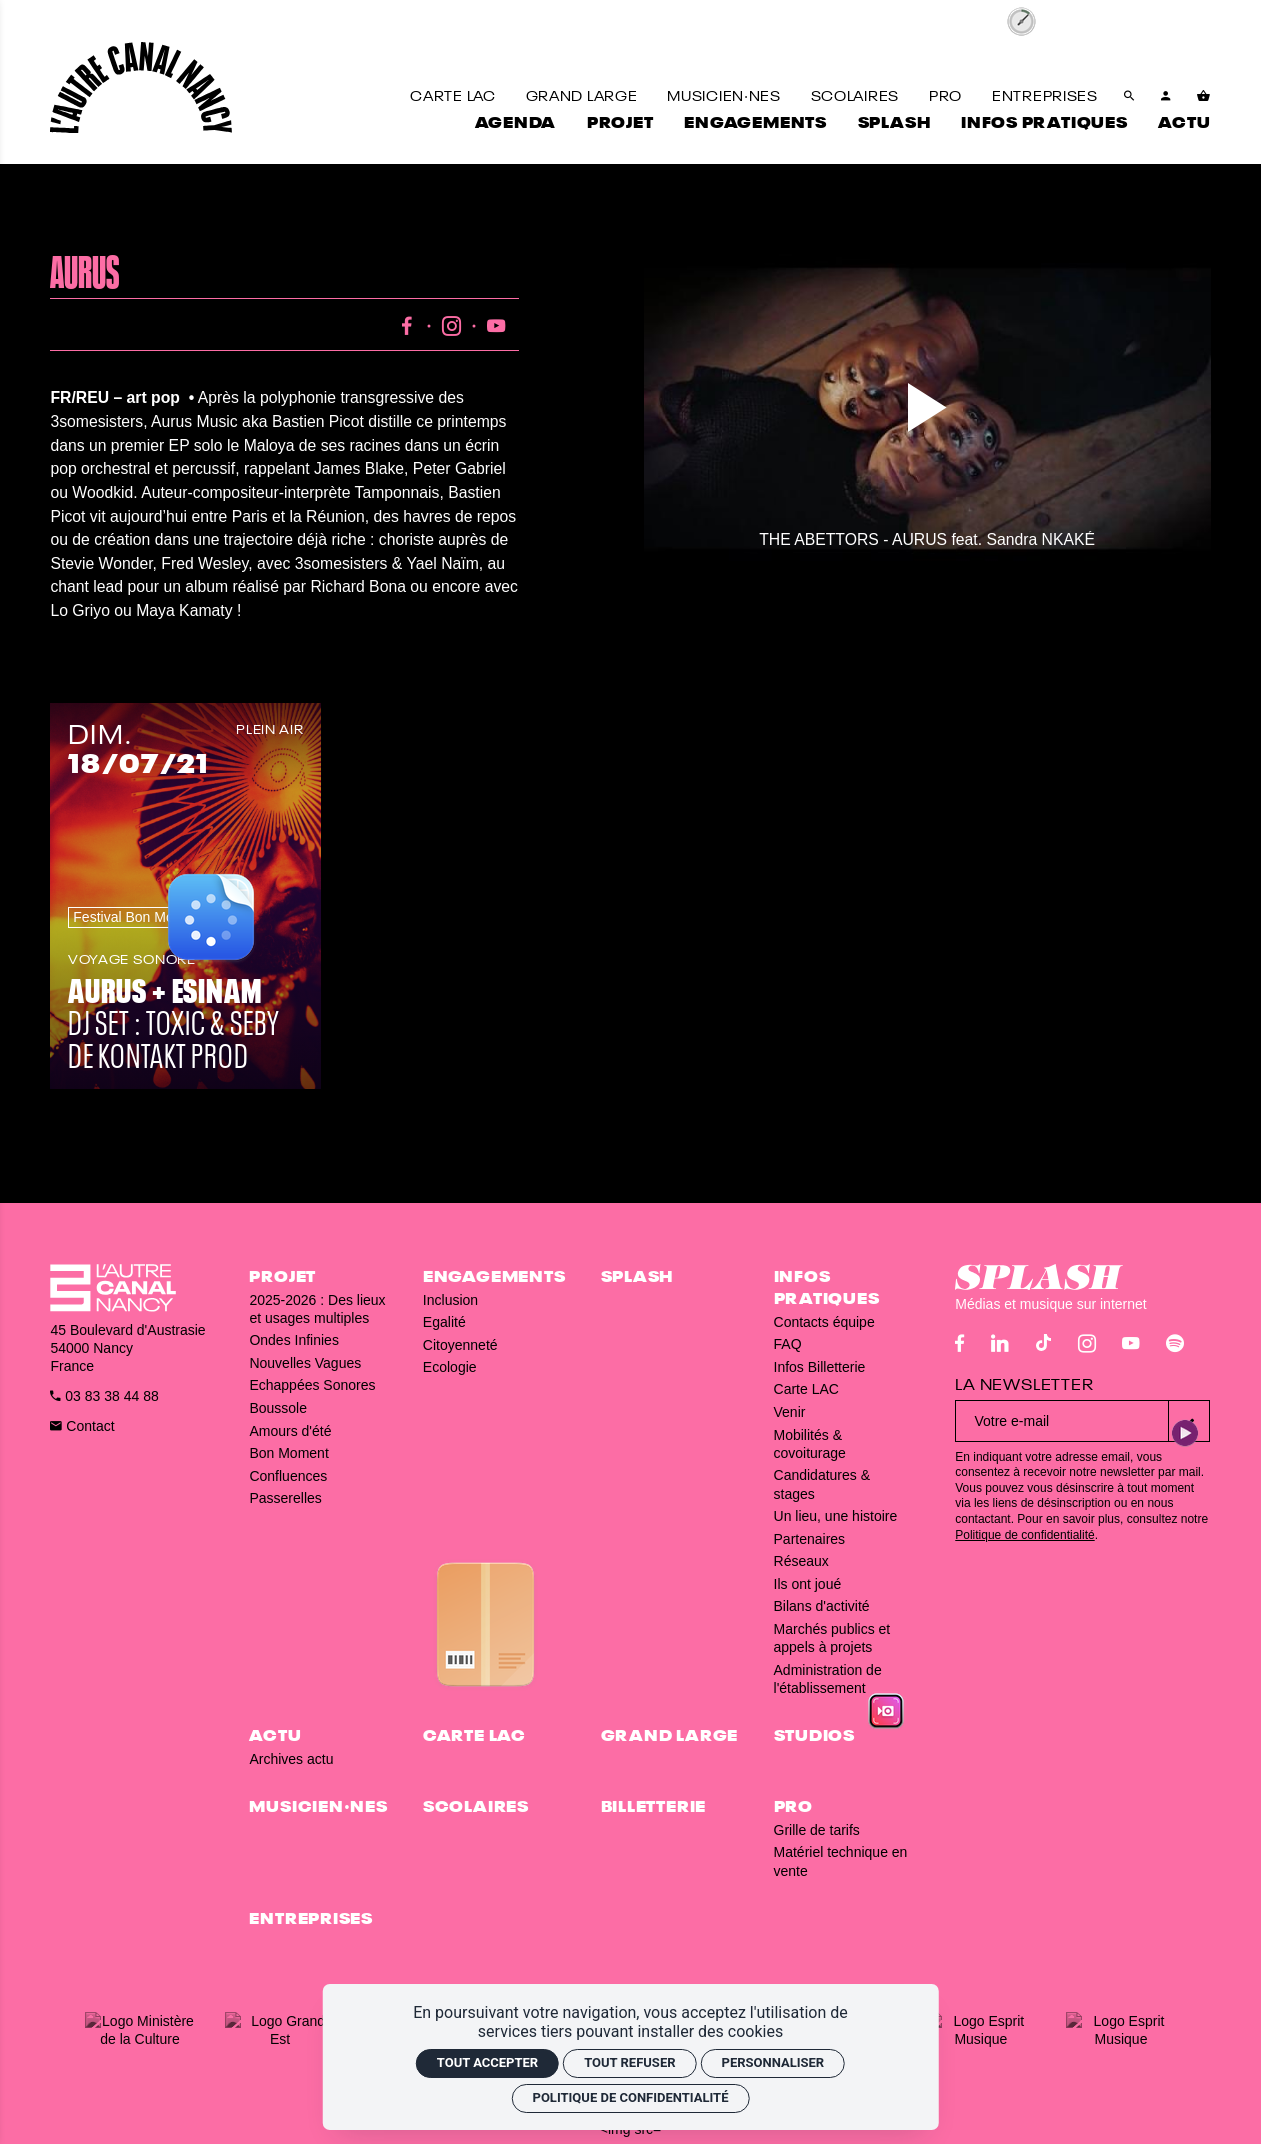 This screenshot has height=2144, width=1261. What do you see at coordinates (211, 917) in the screenshot?
I see `open system preferences or settings app` at bounding box center [211, 917].